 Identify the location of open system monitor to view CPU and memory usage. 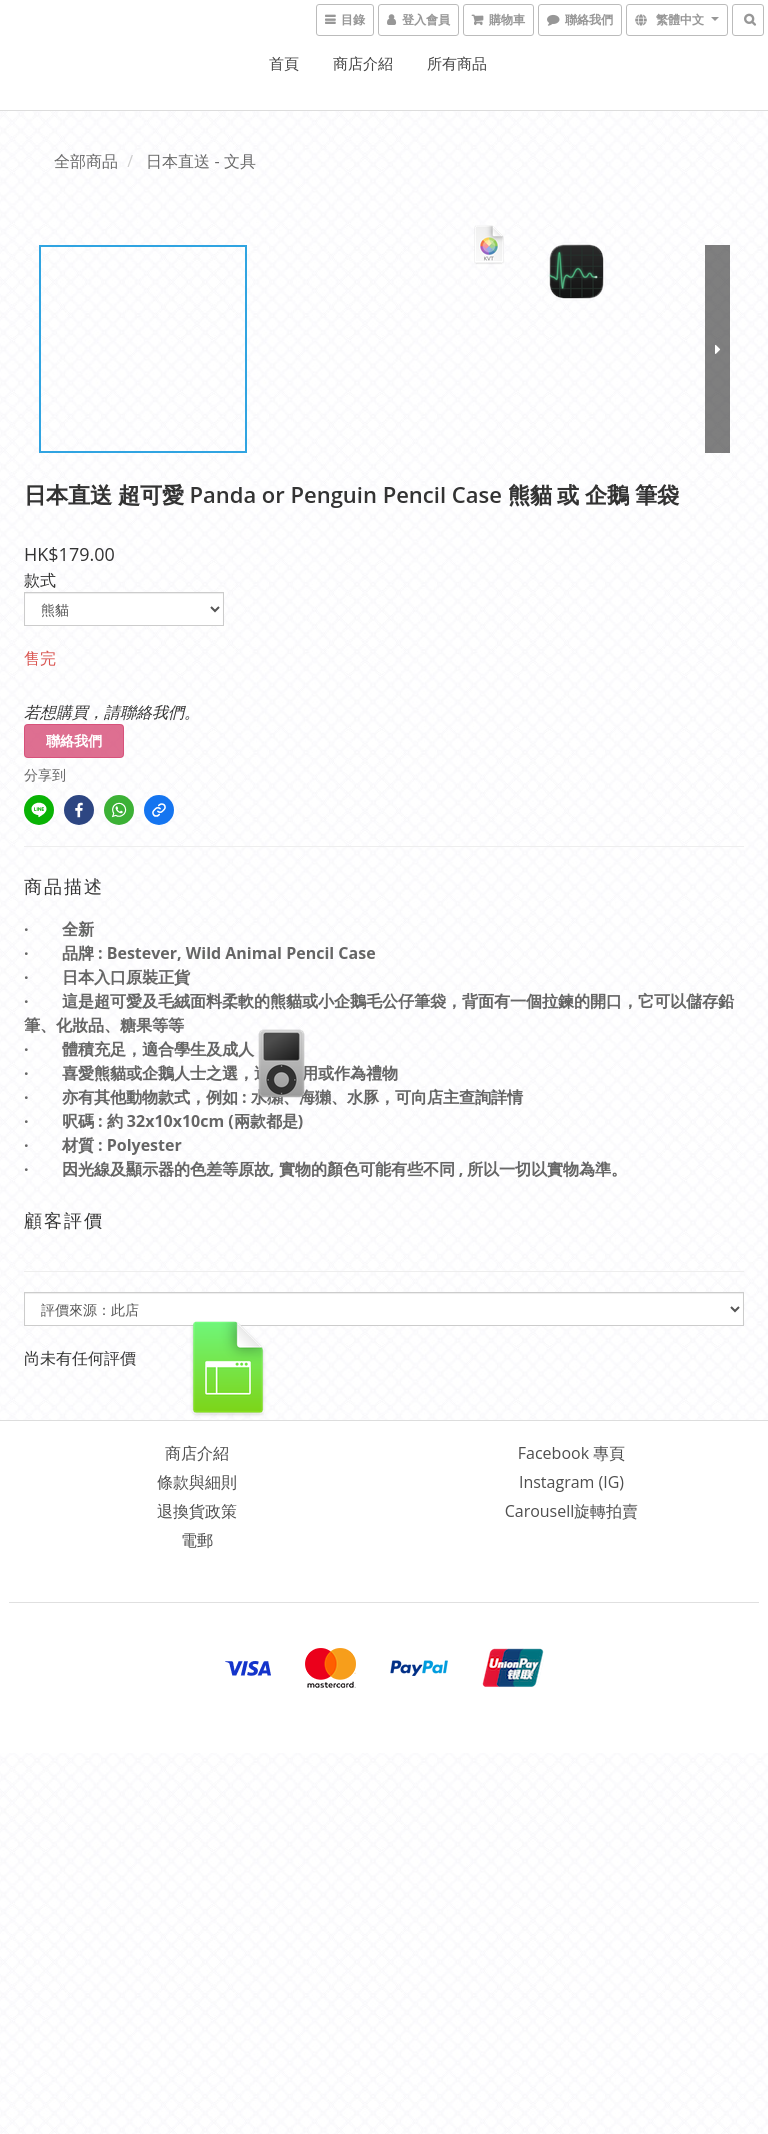
(576, 271).